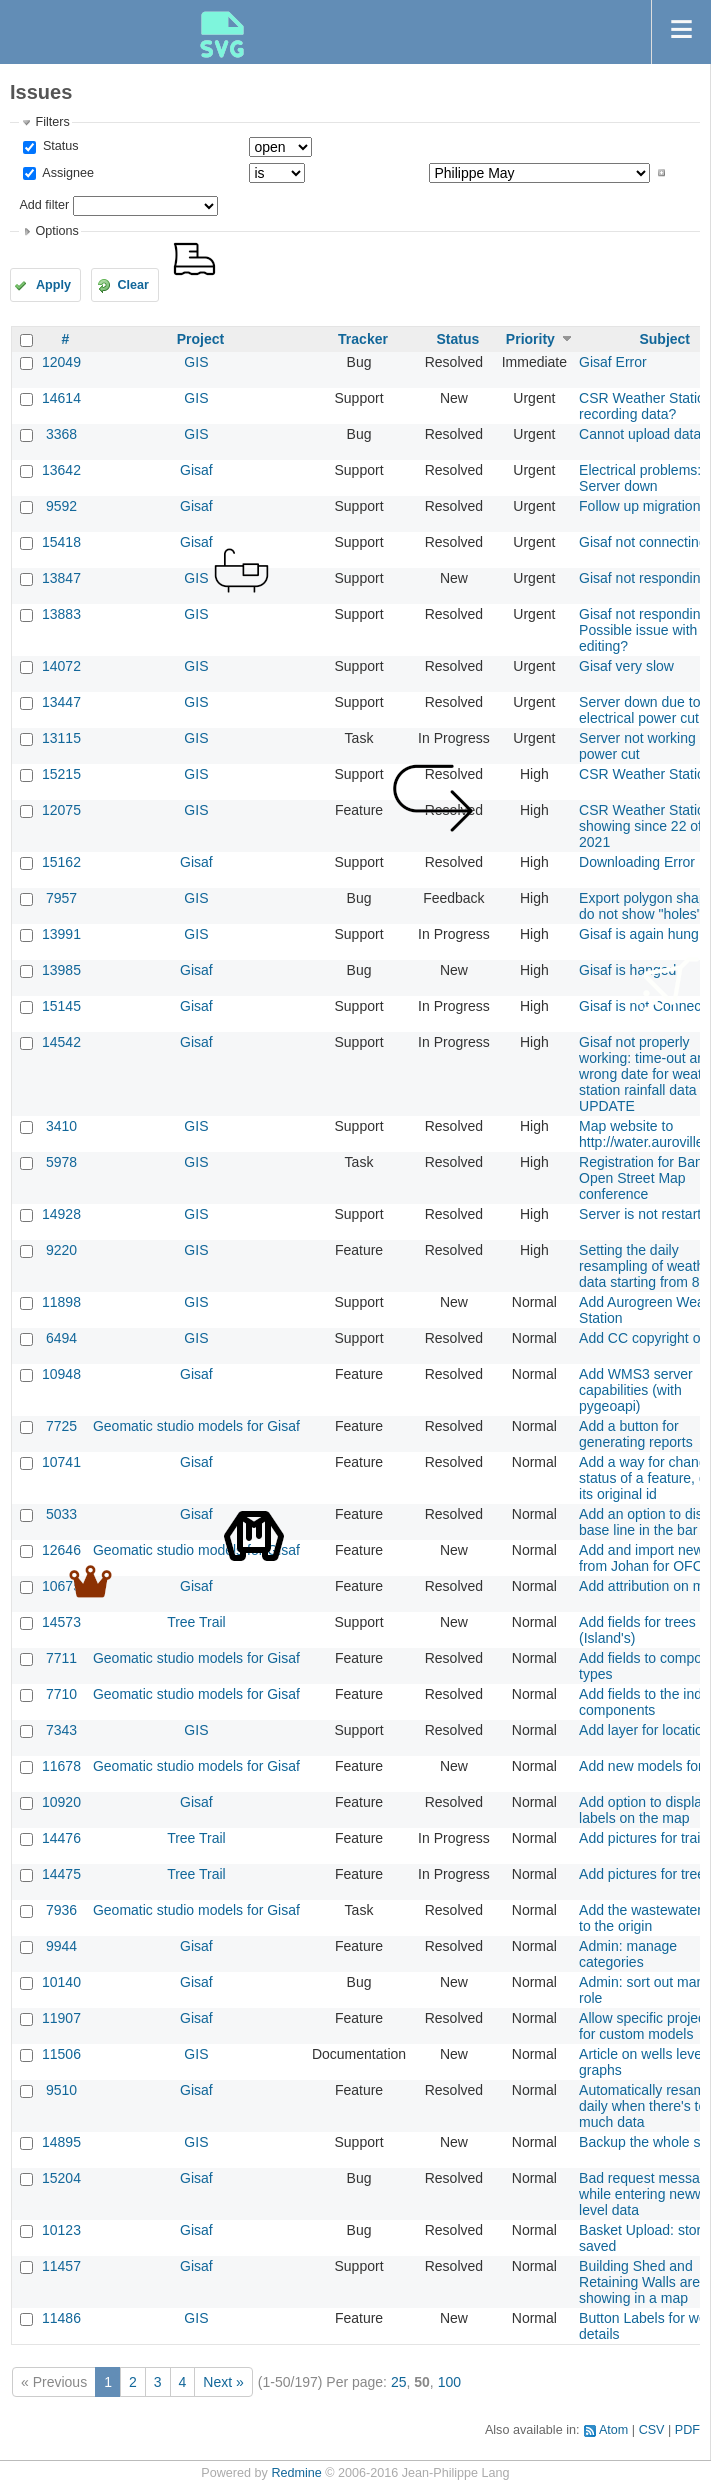 The height and width of the screenshot is (2485, 711). What do you see at coordinates (666, 982) in the screenshot?
I see `access bathroom or shower facilities` at bounding box center [666, 982].